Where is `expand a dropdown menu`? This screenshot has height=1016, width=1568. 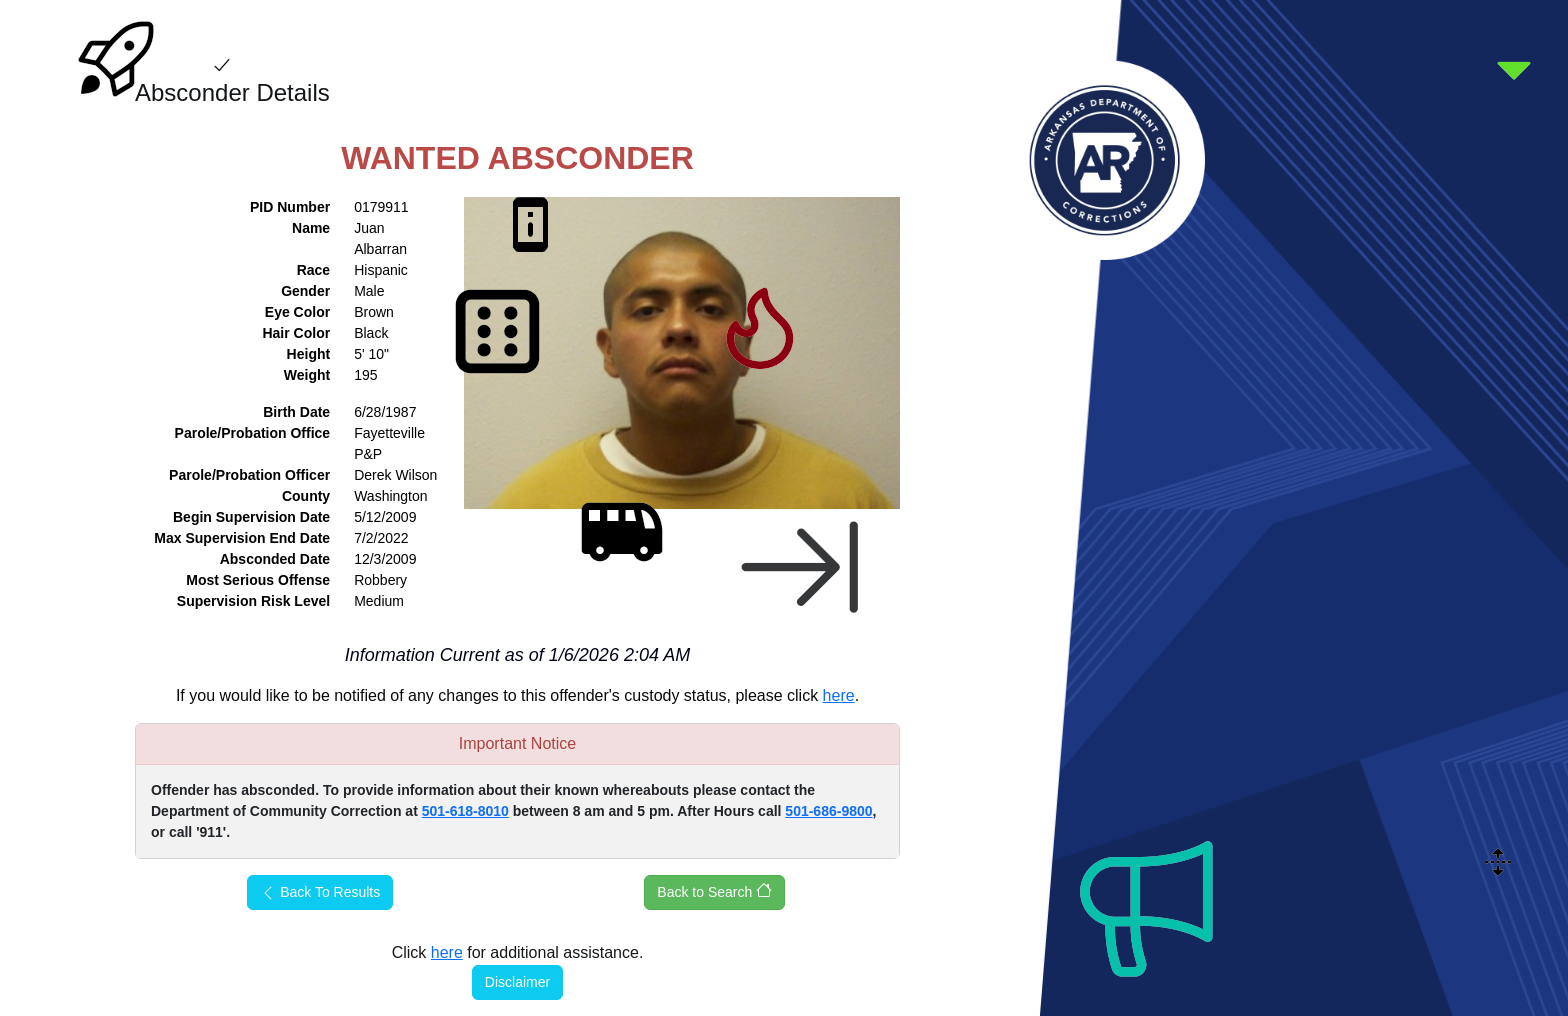 expand a dropdown menu is located at coordinates (1514, 71).